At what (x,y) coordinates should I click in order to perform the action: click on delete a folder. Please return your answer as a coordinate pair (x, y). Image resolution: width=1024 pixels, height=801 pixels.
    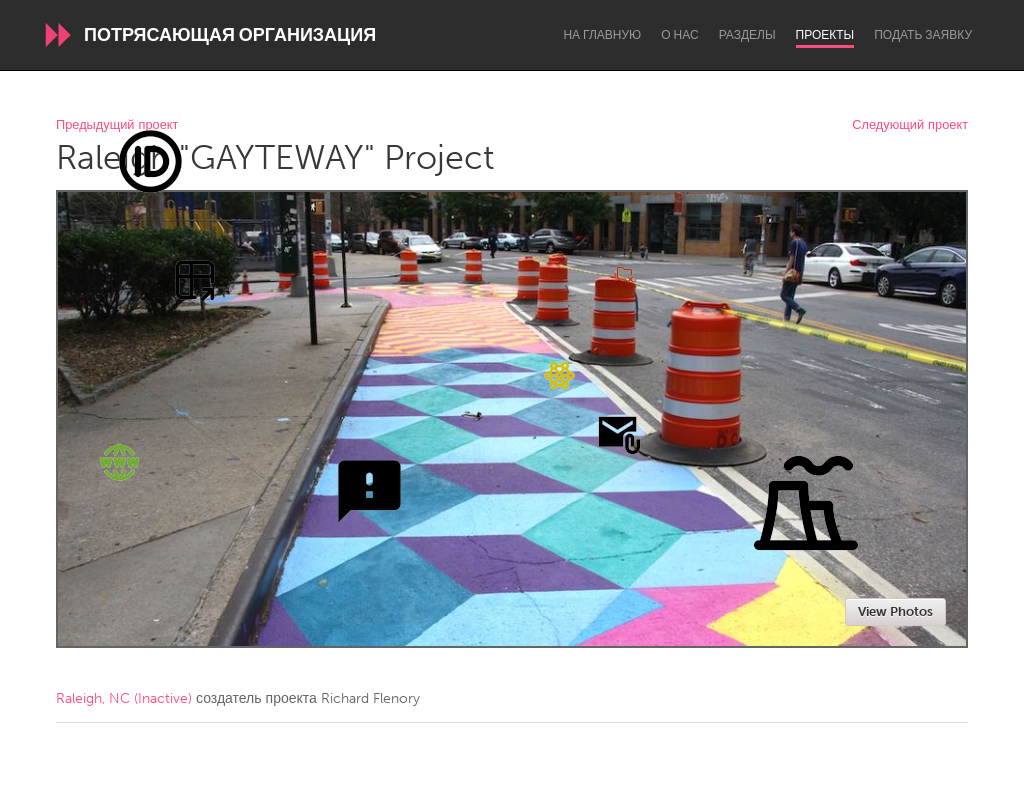
    Looking at the image, I should click on (624, 273).